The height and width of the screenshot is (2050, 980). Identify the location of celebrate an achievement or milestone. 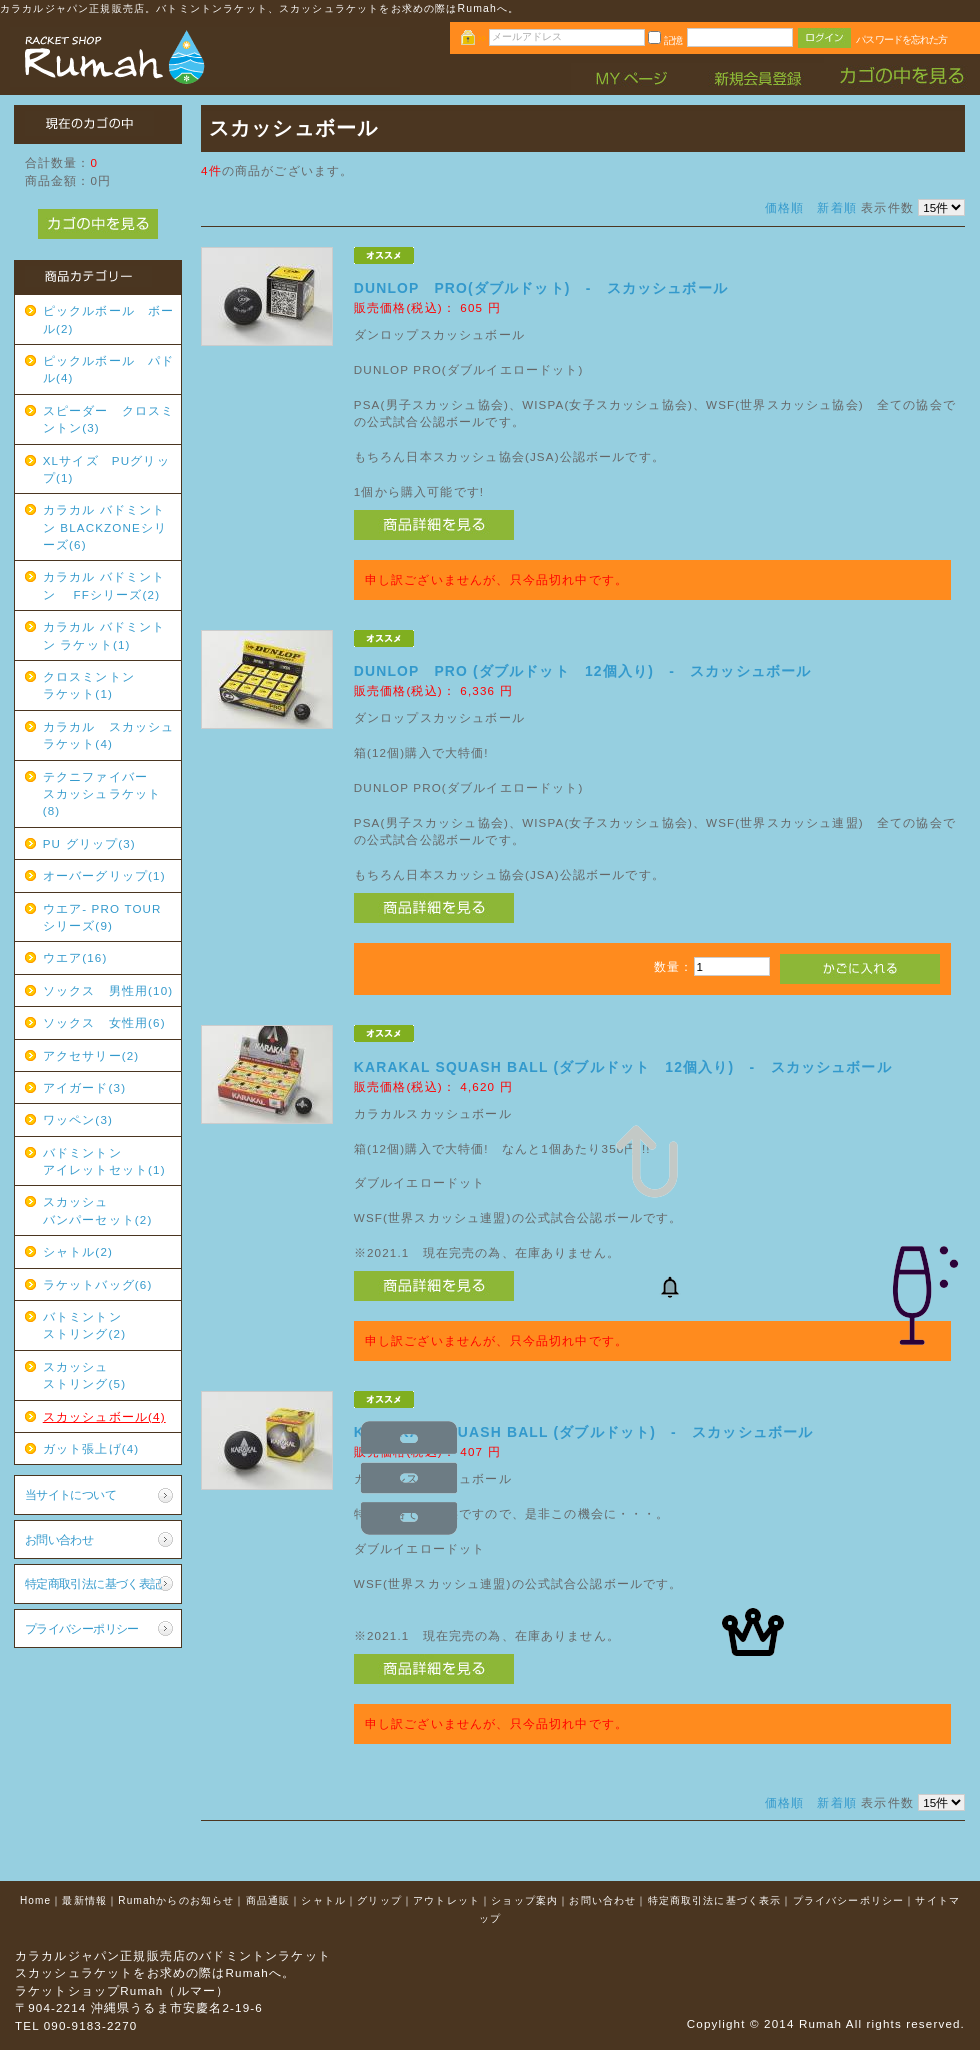
(915, 1295).